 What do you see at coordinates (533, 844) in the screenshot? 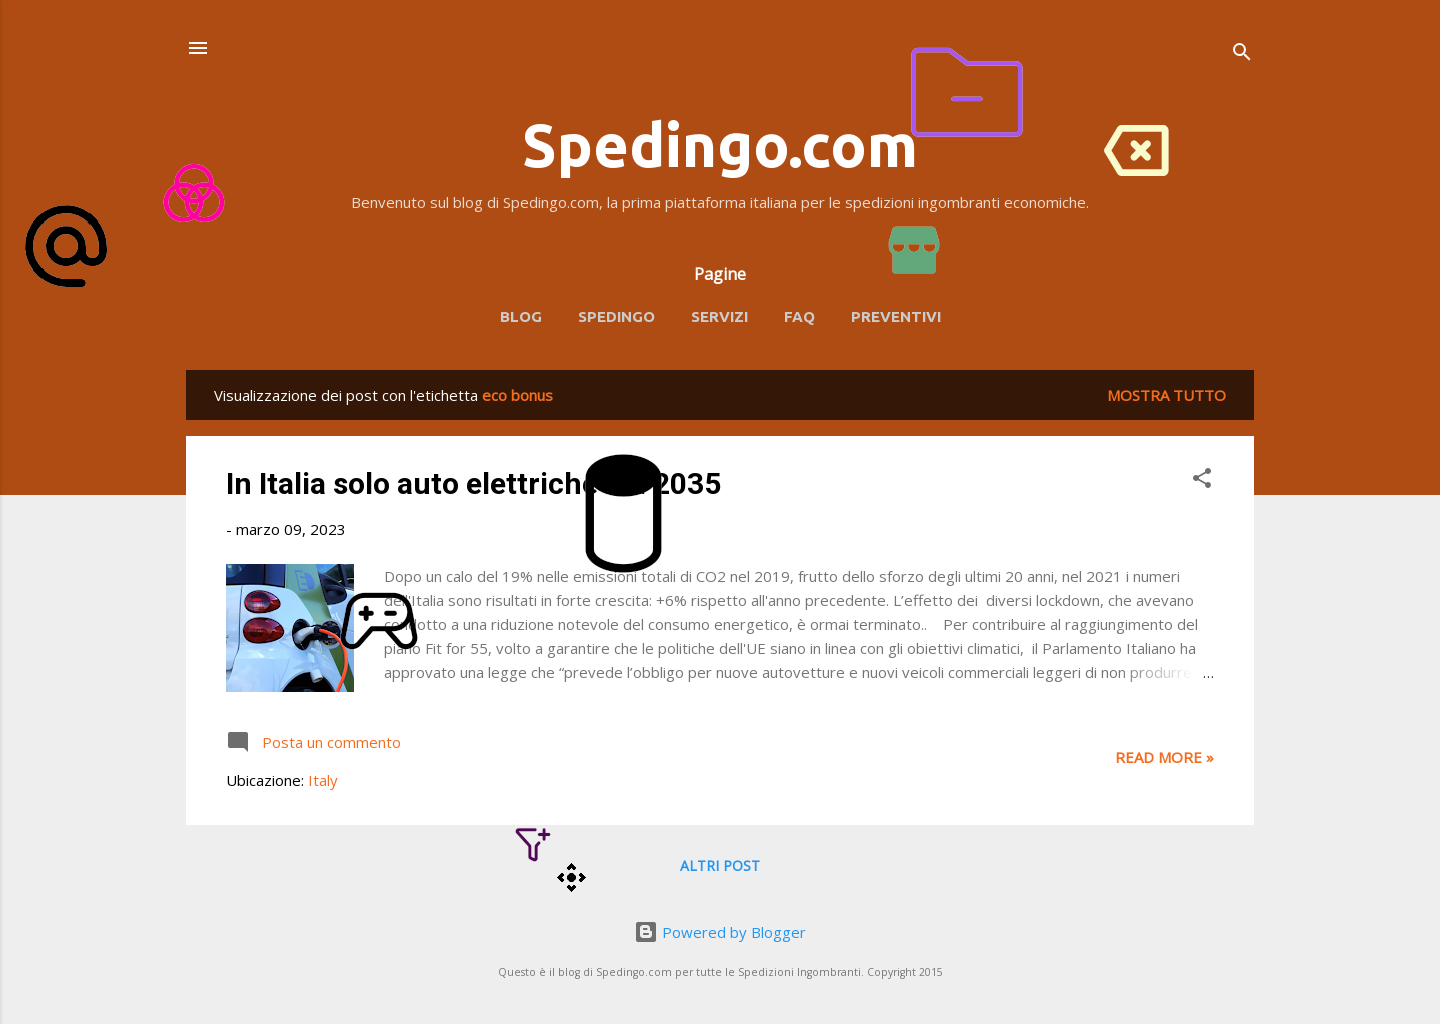
I see `add a new filter` at bounding box center [533, 844].